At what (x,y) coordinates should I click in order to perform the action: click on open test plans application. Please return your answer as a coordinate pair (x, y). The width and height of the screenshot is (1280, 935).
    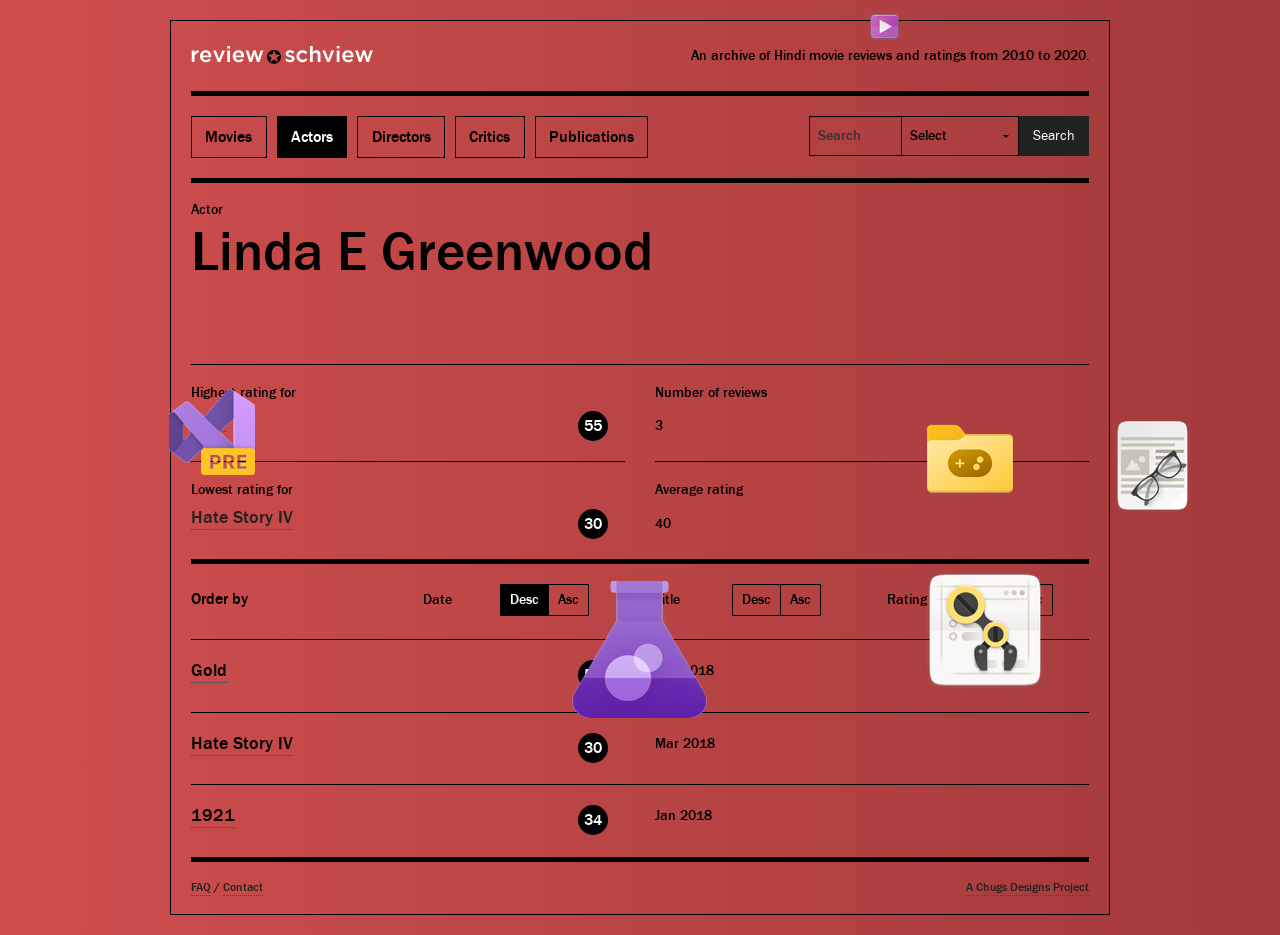
    Looking at the image, I should click on (639, 649).